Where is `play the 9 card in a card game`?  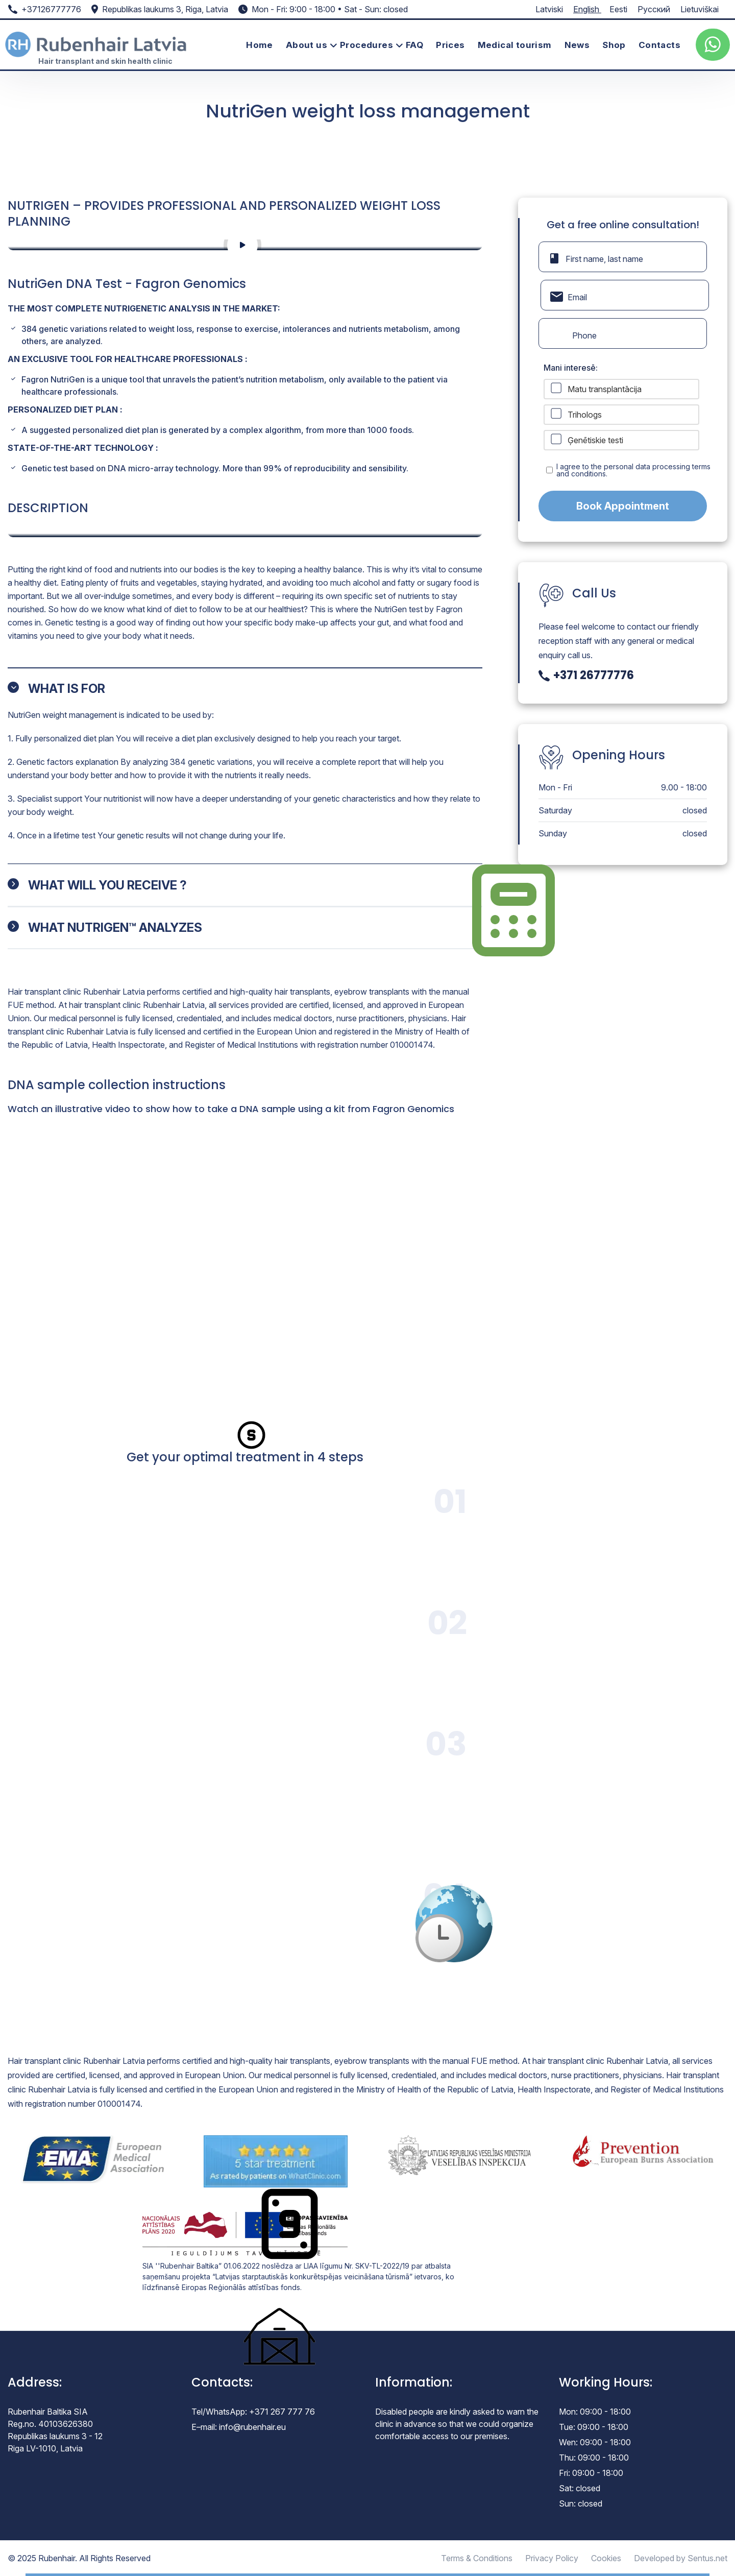
play the 9 card in a card game is located at coordinates (289, 2224).